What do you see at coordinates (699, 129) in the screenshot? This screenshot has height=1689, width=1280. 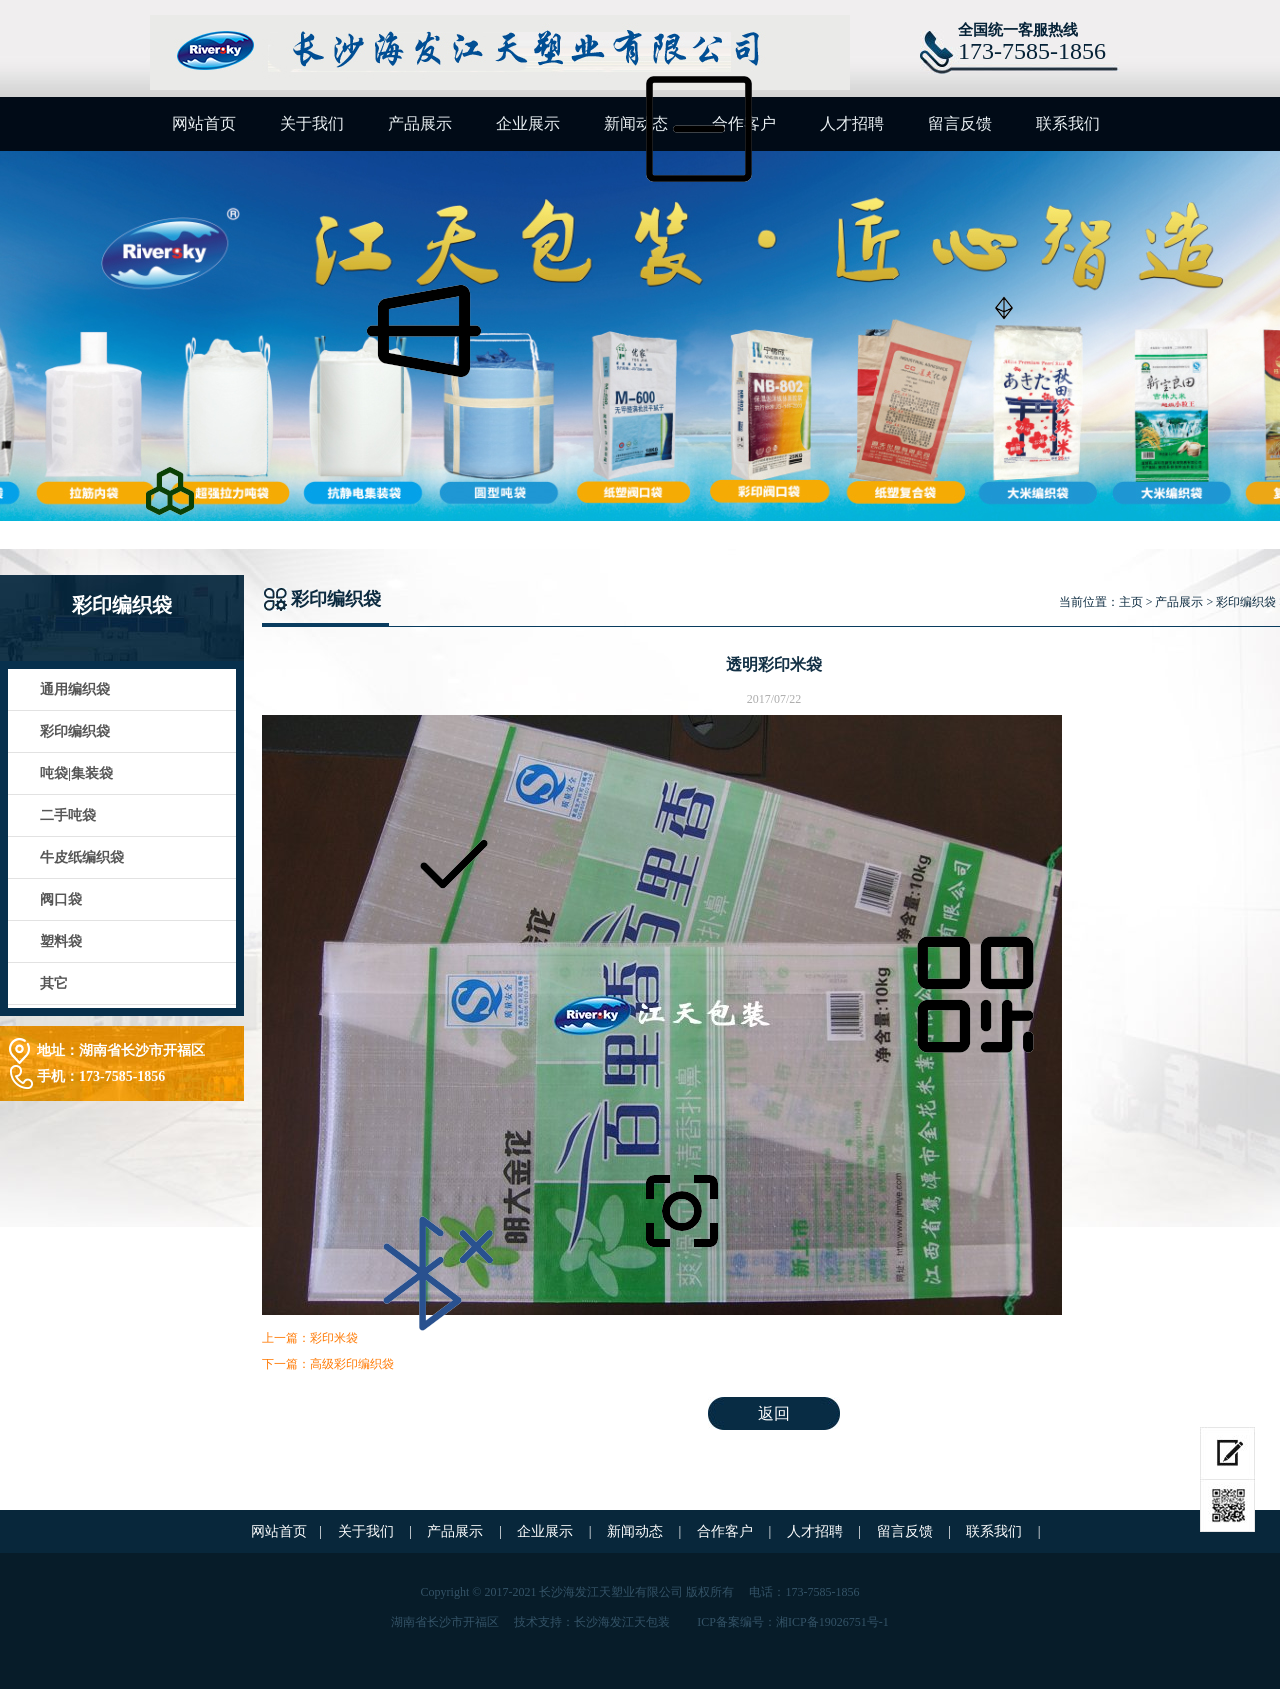 I see `remove or collapse an item` at bounding box center [699, 129].